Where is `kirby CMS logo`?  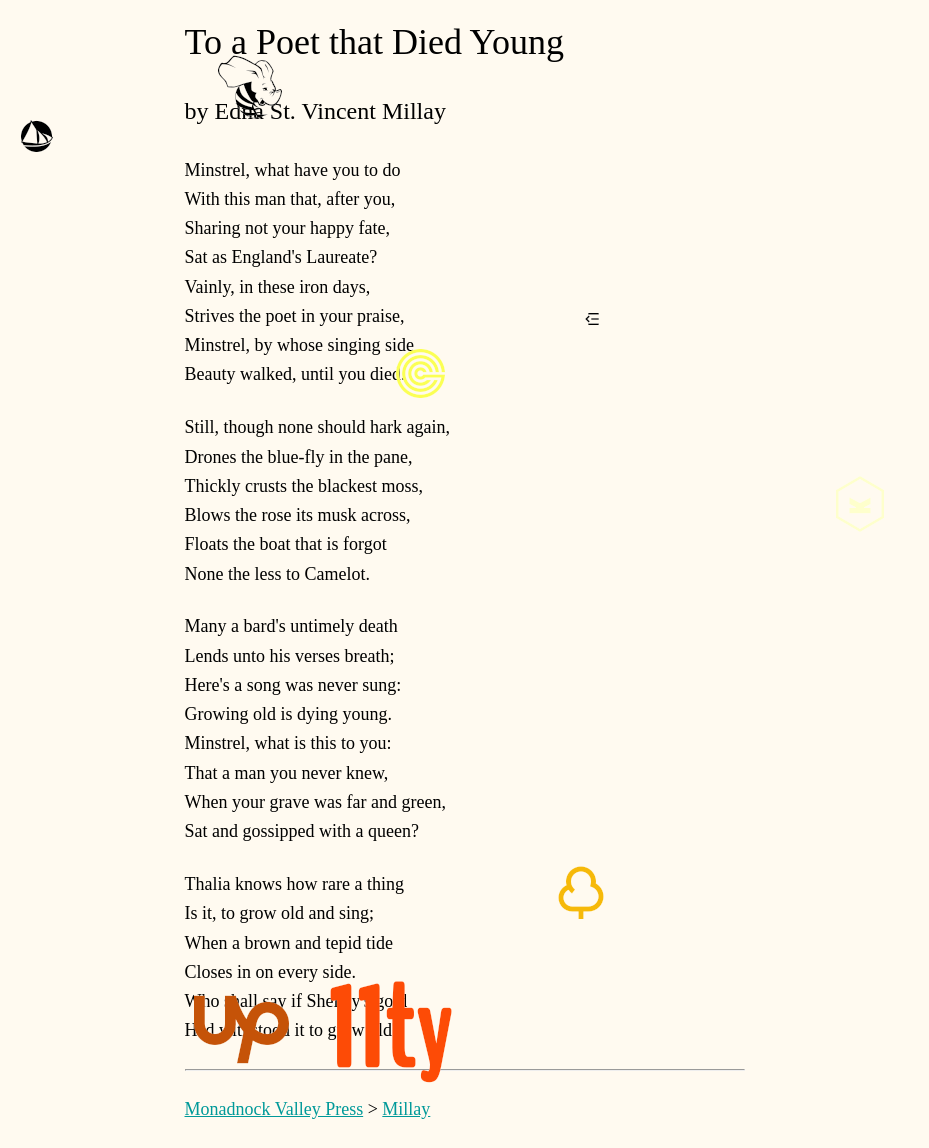 kirby CMS logo is located at coordinates (860, 504).